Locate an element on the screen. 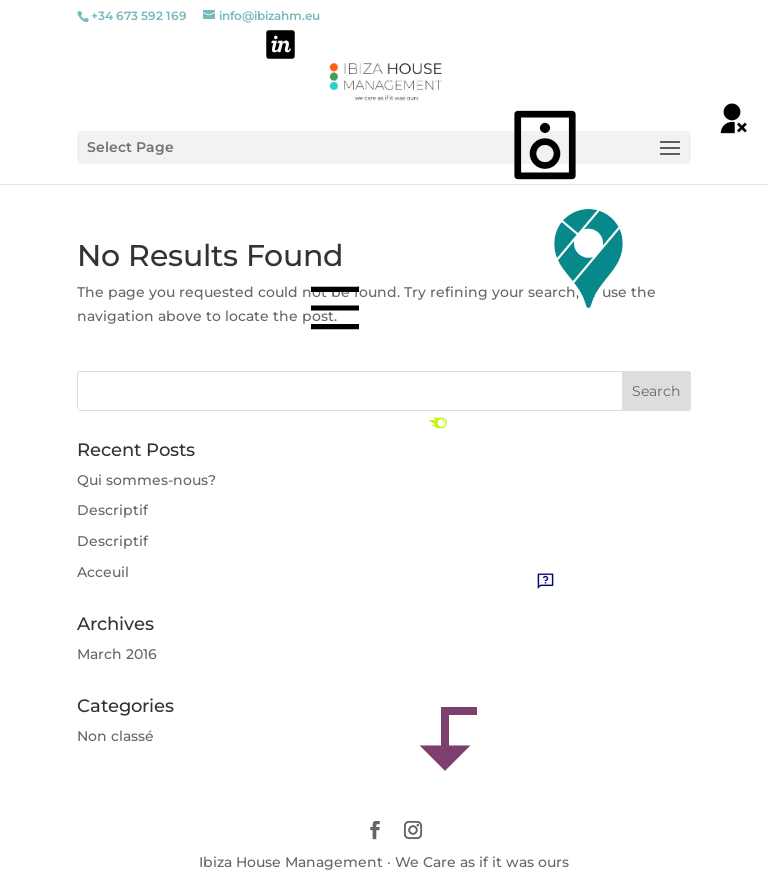  unfollow a user is located at coordinates (732, 119).